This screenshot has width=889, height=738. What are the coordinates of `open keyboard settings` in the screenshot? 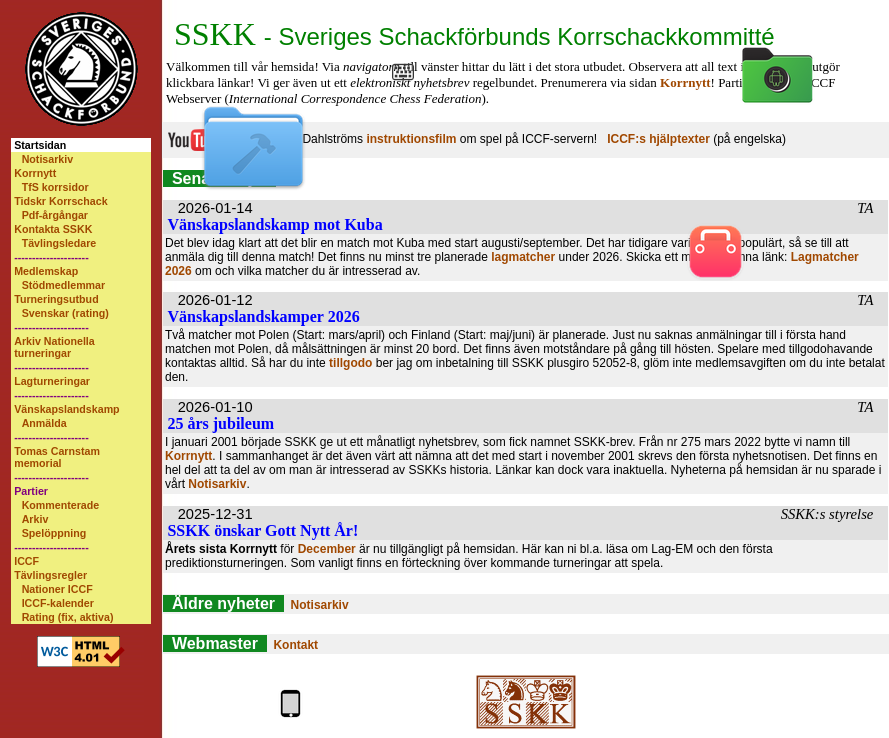 It's located at (403, 72).